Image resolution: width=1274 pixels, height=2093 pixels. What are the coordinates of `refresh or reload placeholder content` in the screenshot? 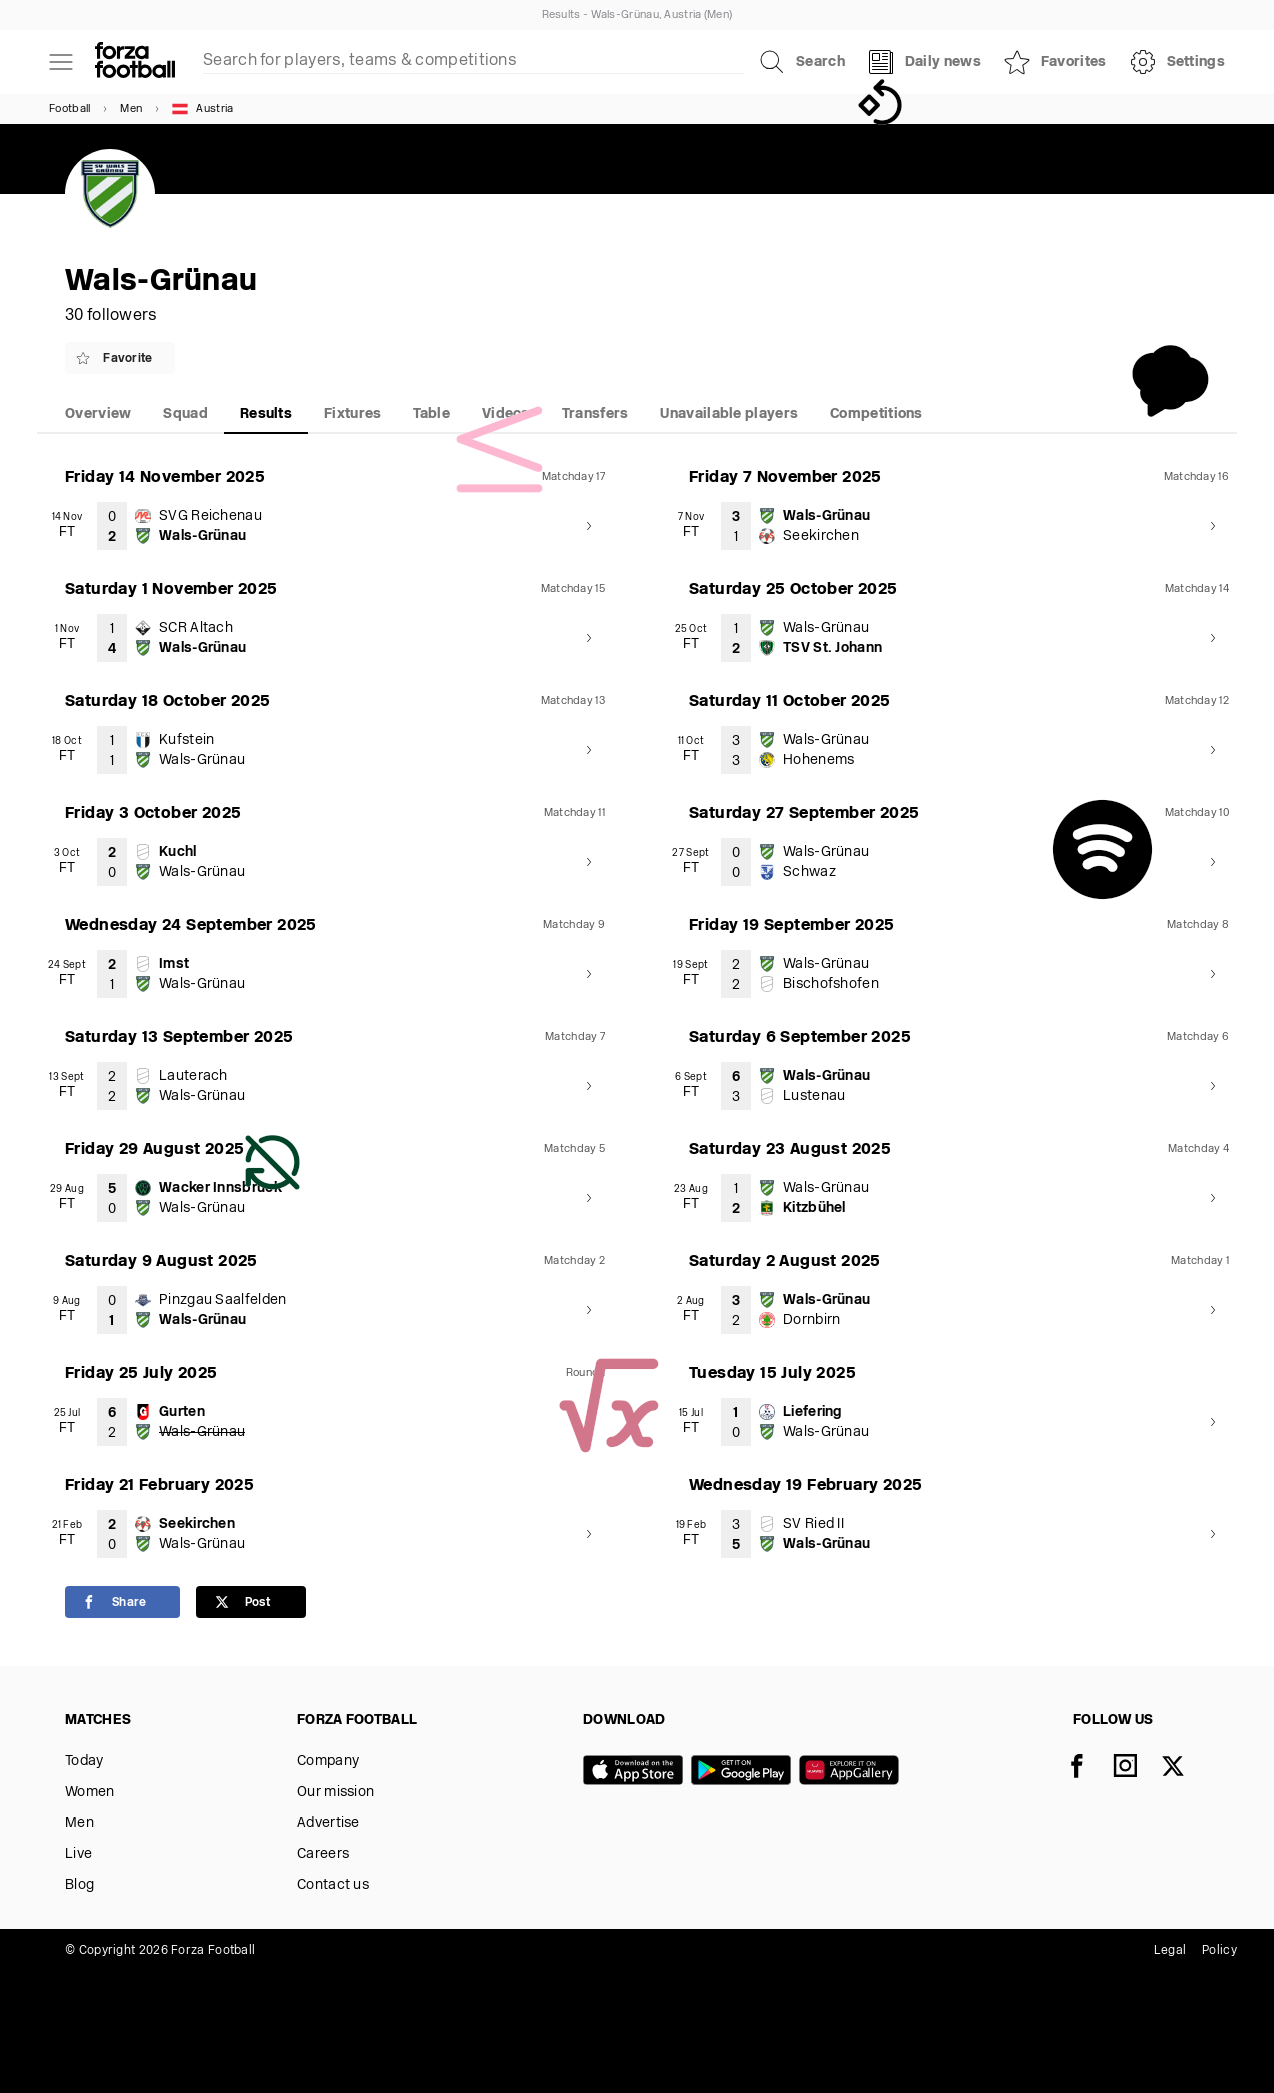 It's located at (880, 103).